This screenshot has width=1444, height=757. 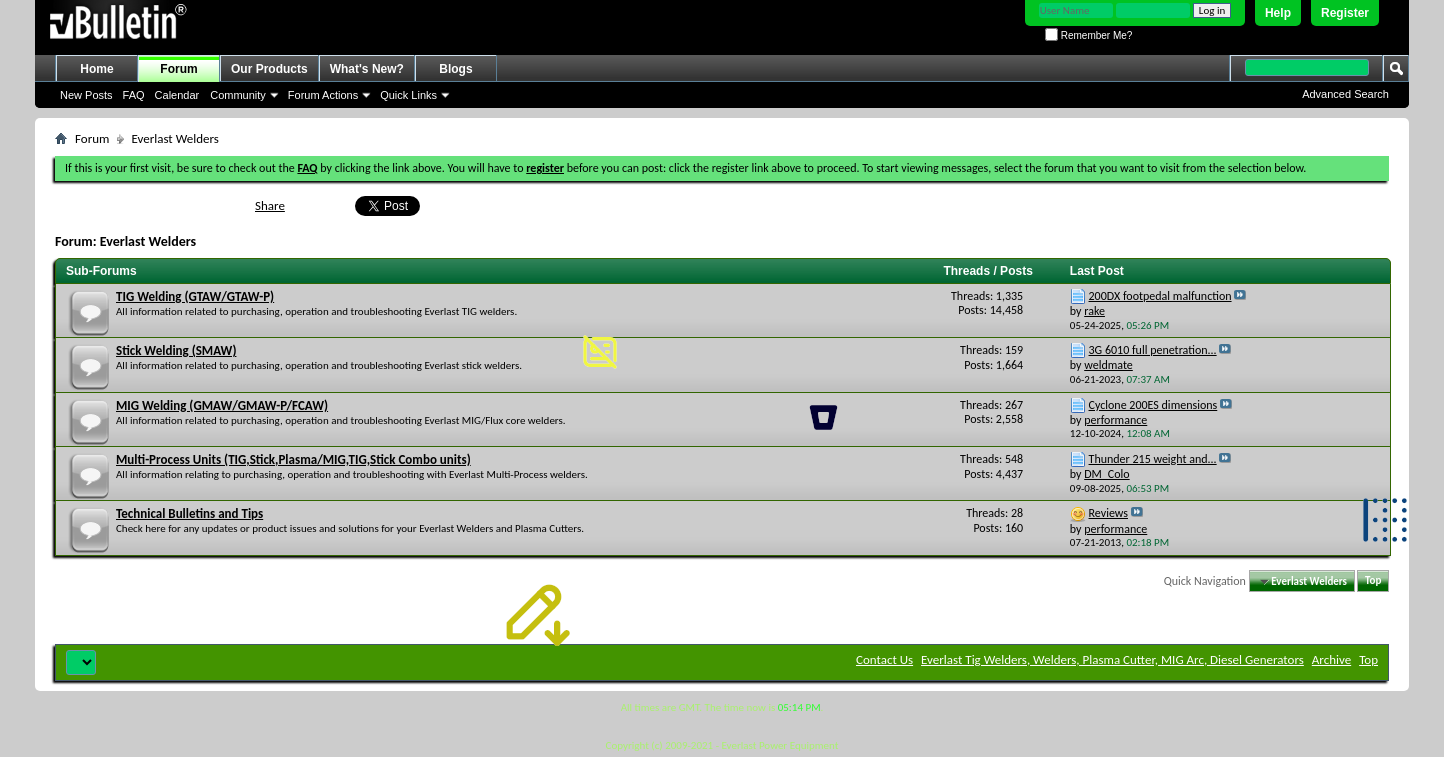 I want to click on save or submit written content, so click(x=535, y=611).